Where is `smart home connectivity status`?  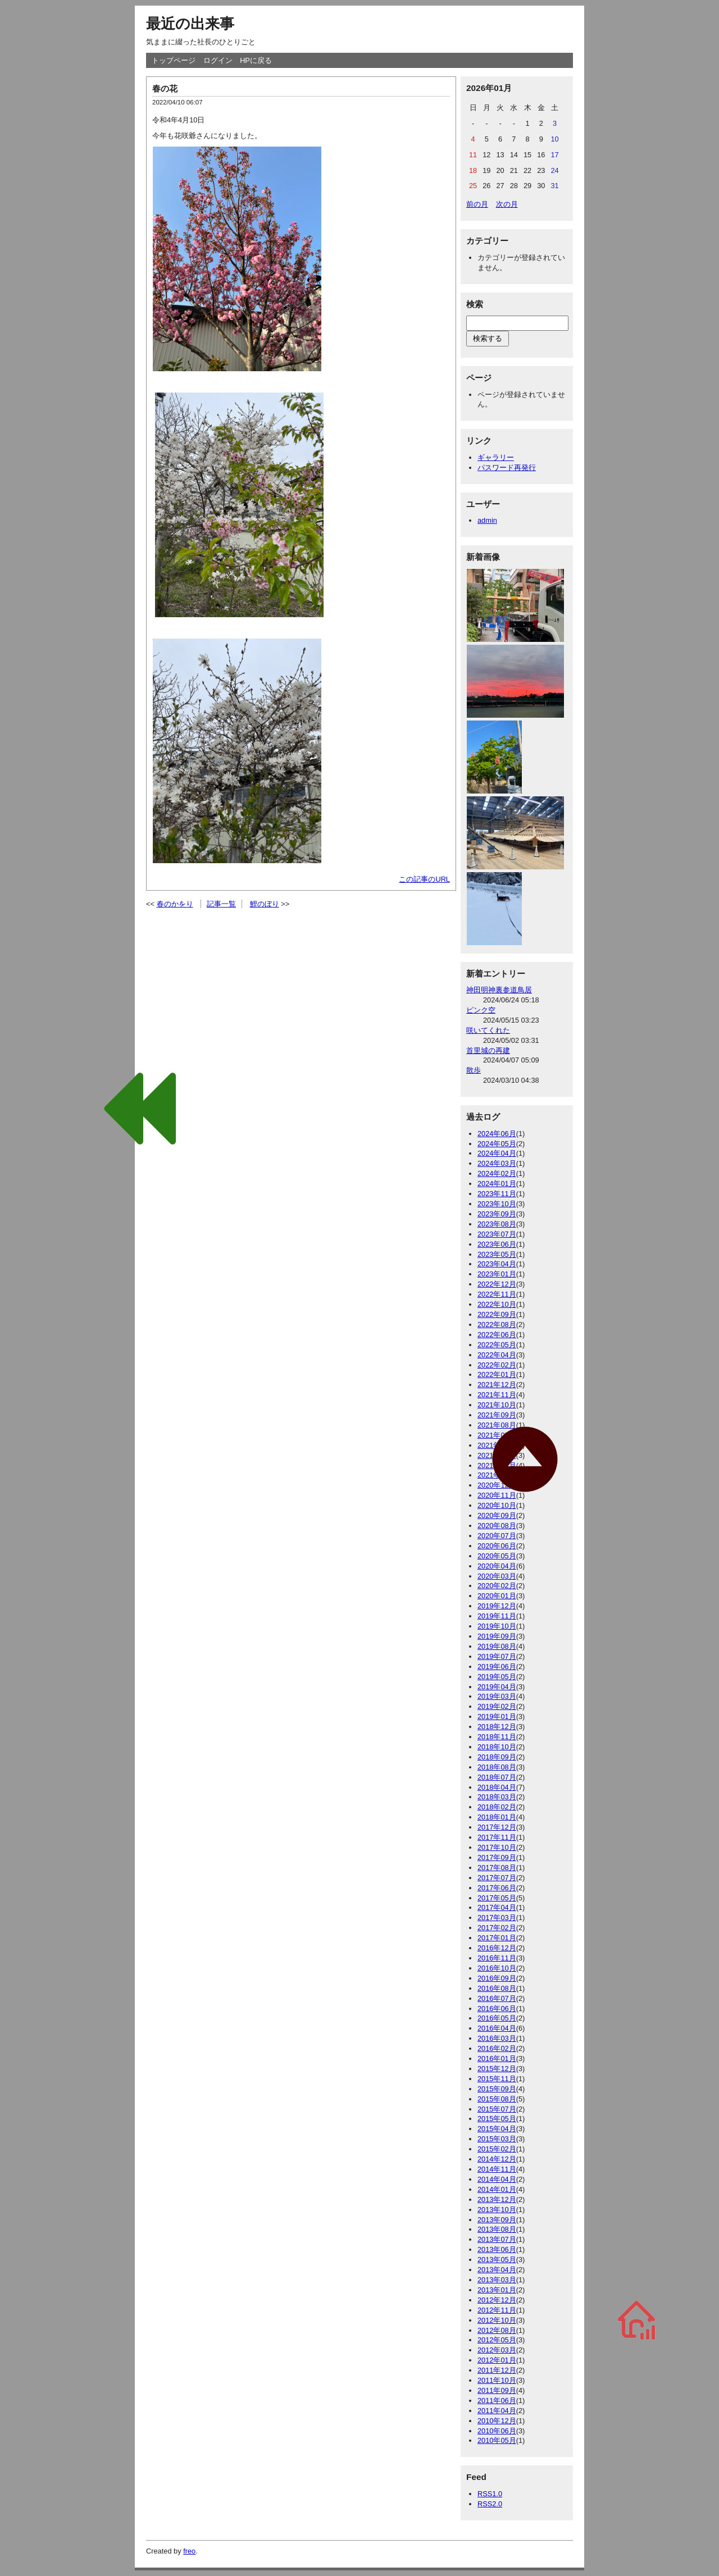 smart home connectivity status is located at coordinates (636, 2319).